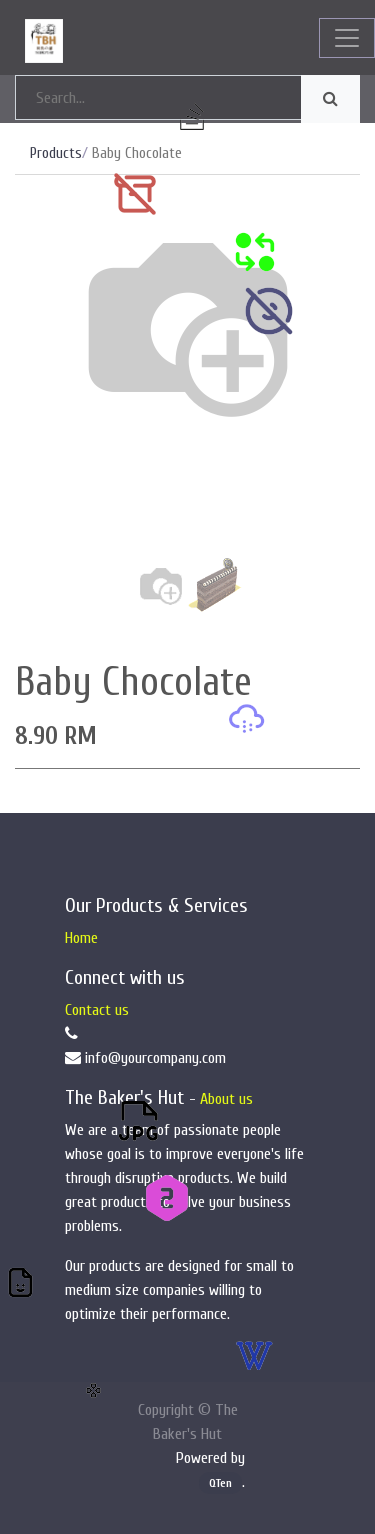  I want to click on open Wikipedia article, so click(253, 1355).